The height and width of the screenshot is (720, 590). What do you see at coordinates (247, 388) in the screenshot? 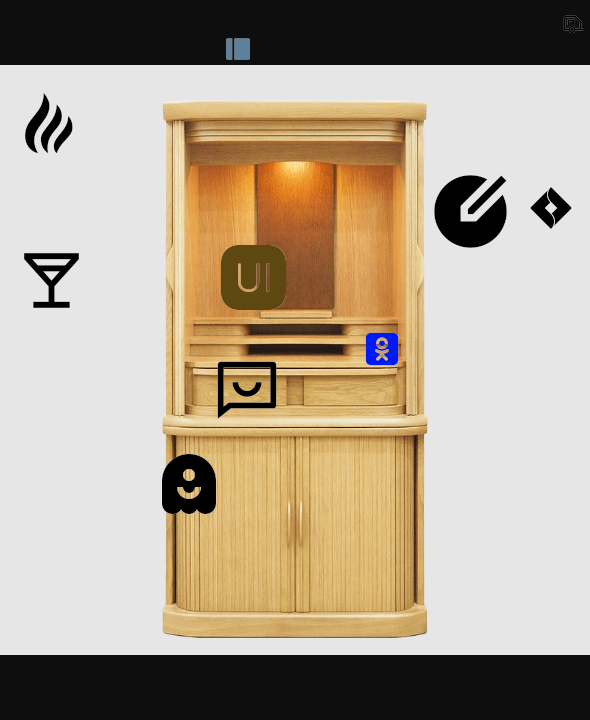
I see `start a friendly chat or conversation` at bounding box center [247, 388].